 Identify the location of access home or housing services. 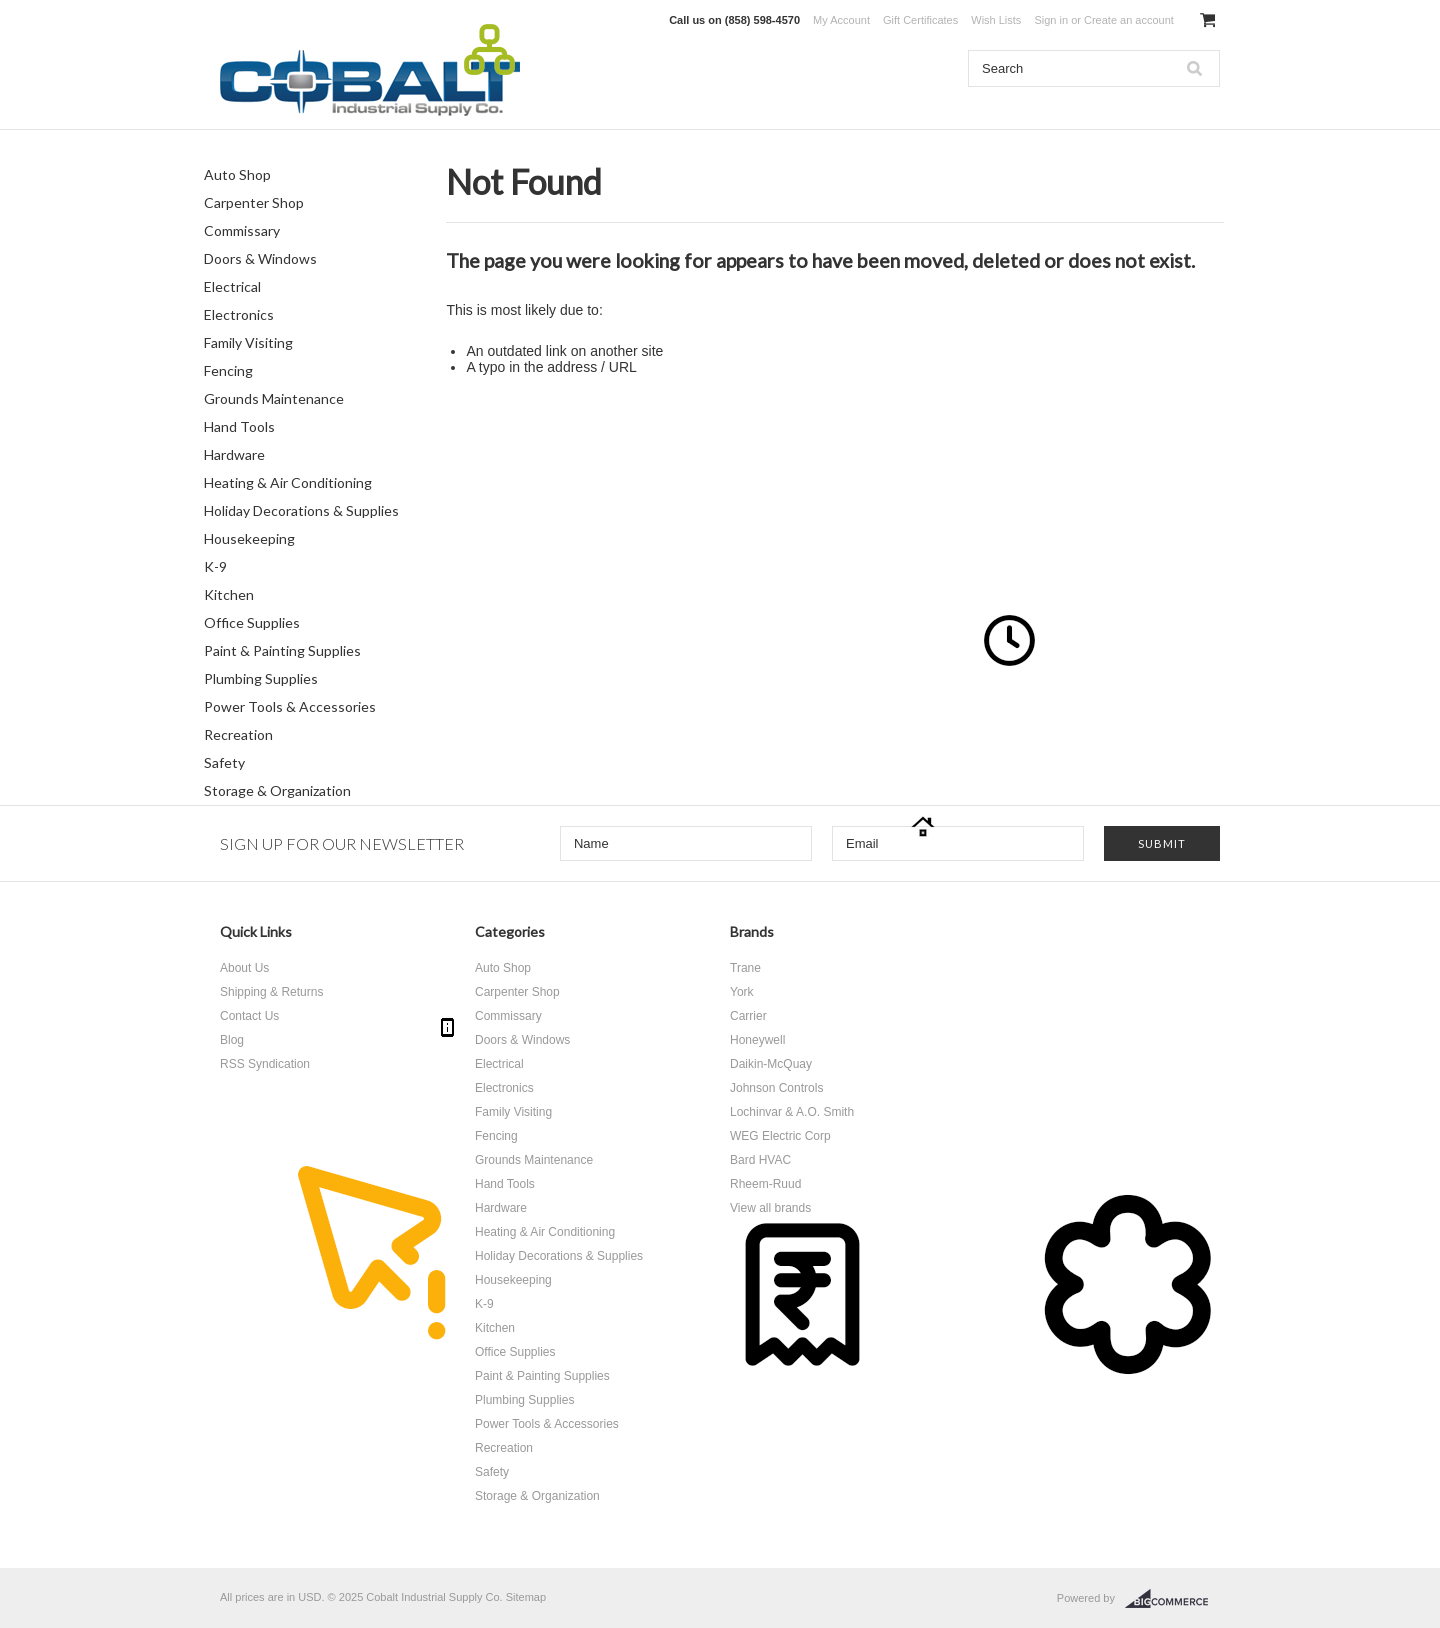
(923, 827).